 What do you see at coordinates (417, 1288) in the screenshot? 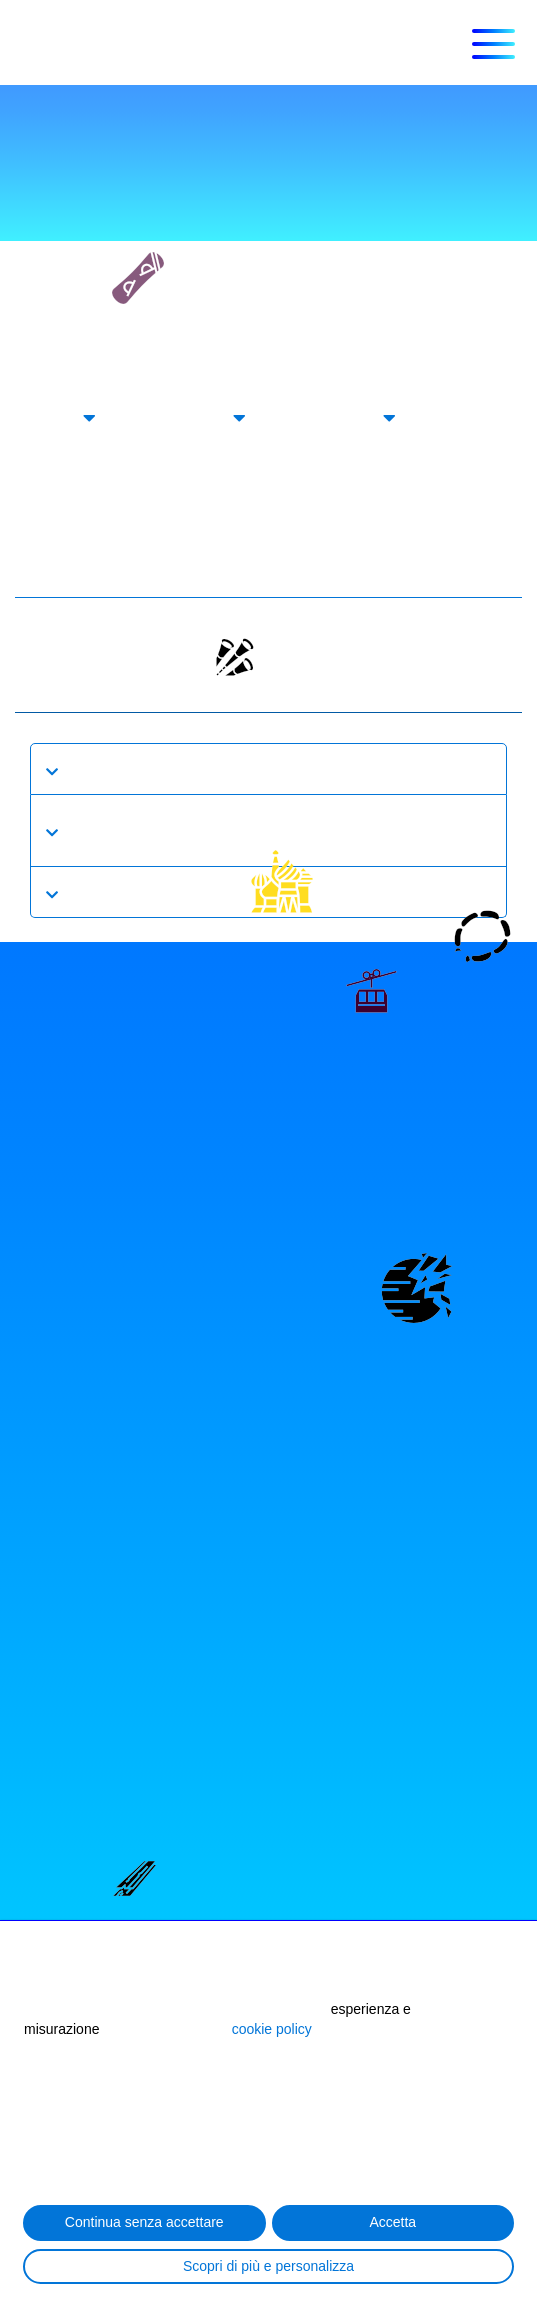
I see `indicates catastrophic event or destruction in gameplay` at bounding box center [417, 1288].